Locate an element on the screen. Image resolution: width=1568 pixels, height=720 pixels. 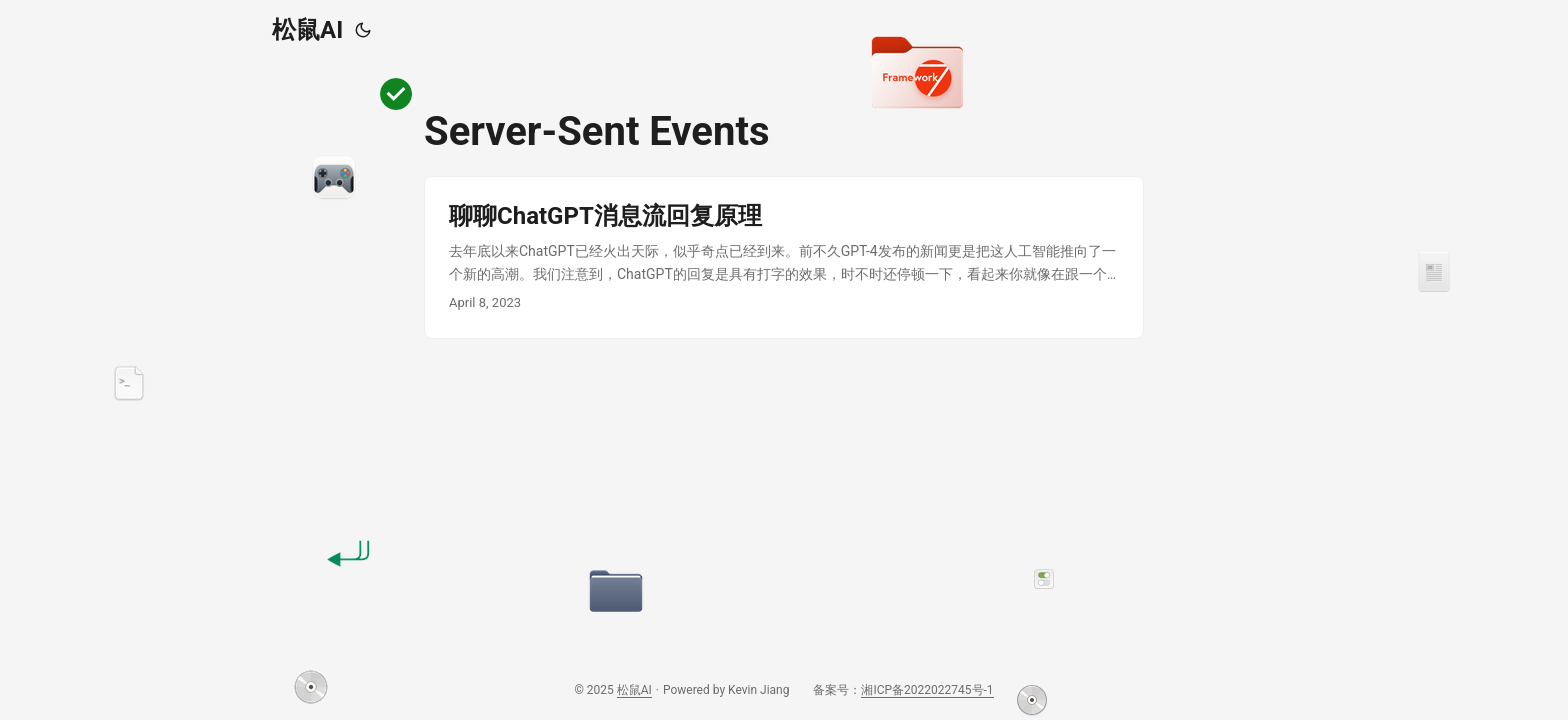
open gnome tweaks settings is located at coordinates (1044, 579).